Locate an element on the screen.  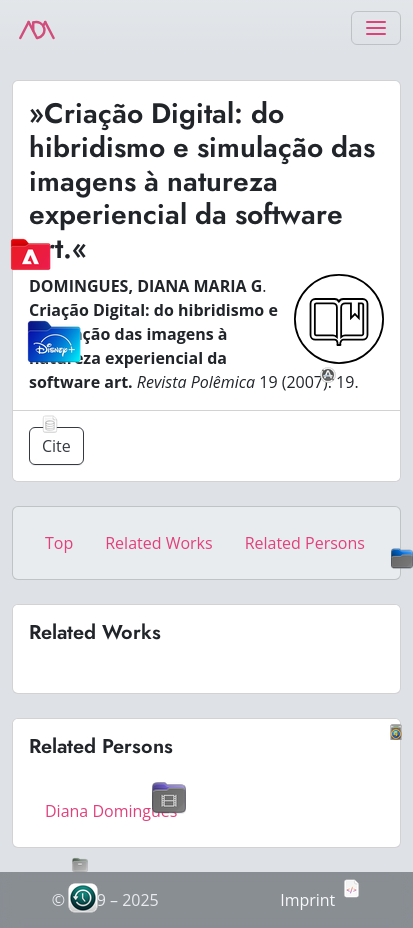
check for available software updates is located at coordinates (328, 375).